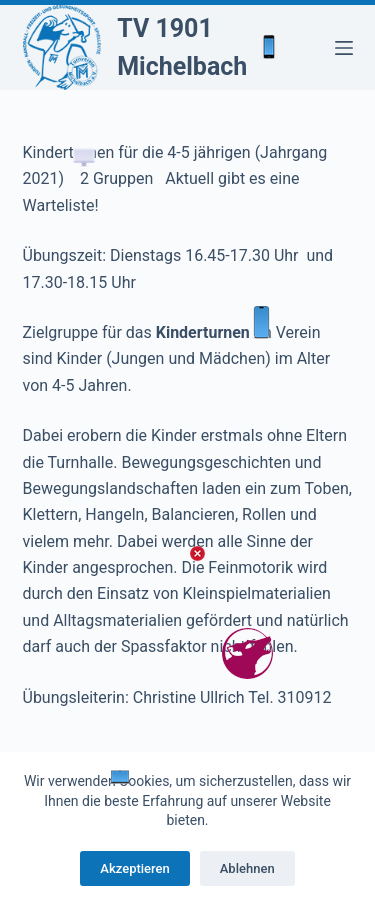 The width and height of the screenshot is (375, 906). What do you see at coordinates (247, 653) in the screenshot?
I see `open amarok music player` at bounding box center [247, 653].